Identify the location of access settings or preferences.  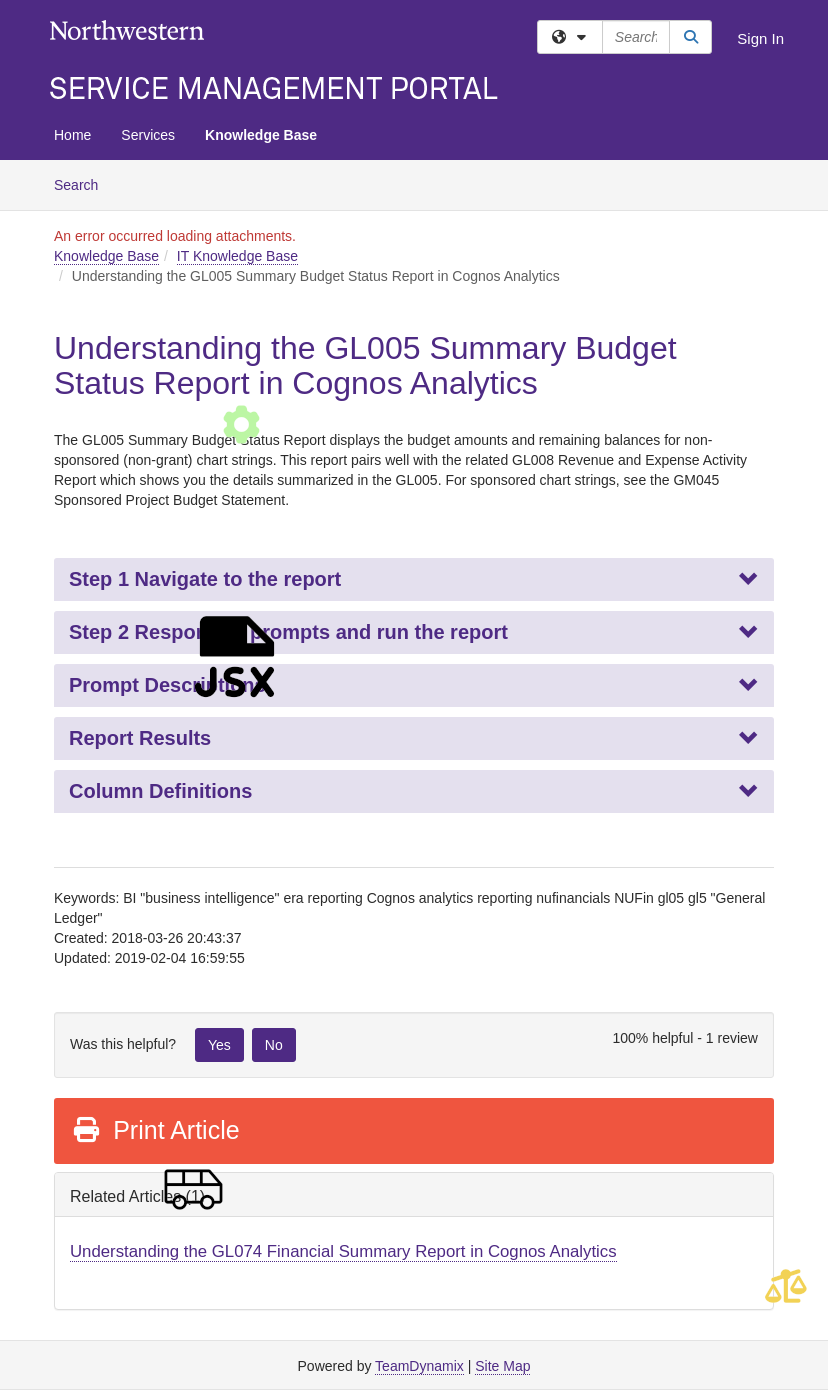
(241, 424).